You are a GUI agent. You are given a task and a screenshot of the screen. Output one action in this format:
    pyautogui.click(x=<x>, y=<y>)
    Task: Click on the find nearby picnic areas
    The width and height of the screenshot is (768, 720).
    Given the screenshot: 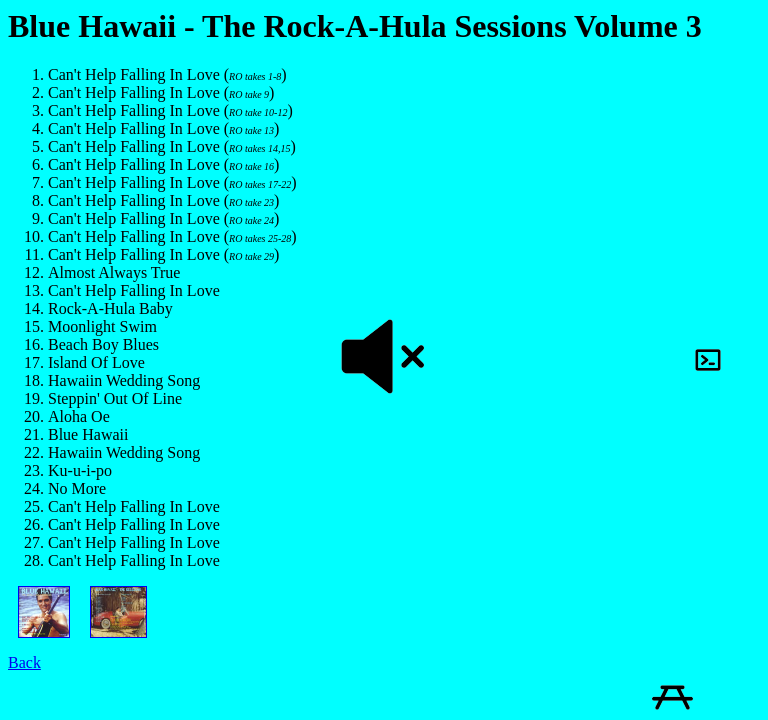 What is the action you would take?
    pyautogui.click(x=672, y=697)
    